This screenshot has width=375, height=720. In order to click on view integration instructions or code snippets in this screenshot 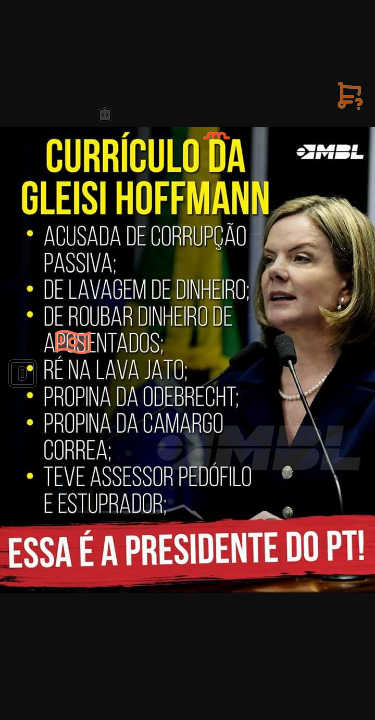, I will do `click(105, 115)`.